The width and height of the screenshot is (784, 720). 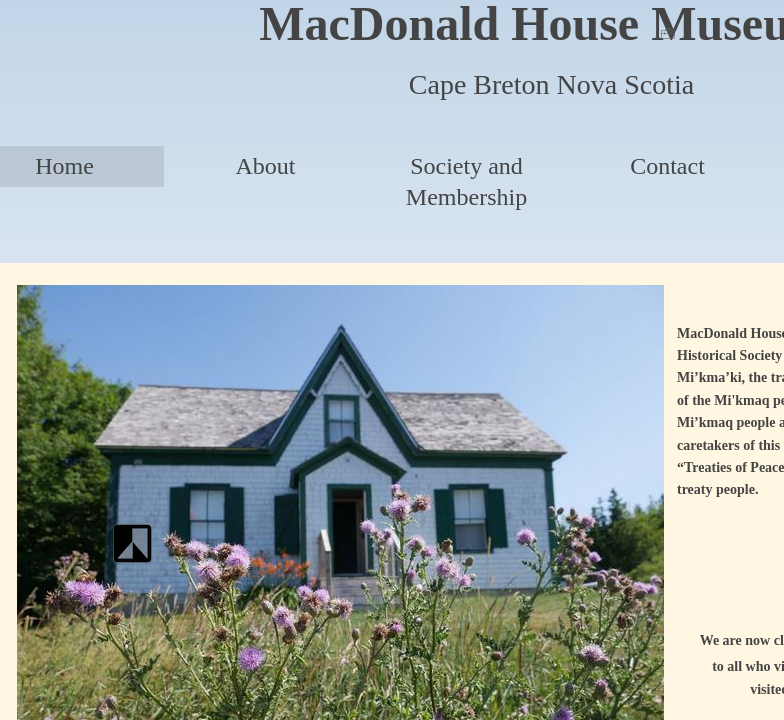 What do you see at coordinates (132, 543) in the screenshot?
I see `apply black and white filter to image` at bounding box center [132, 543].